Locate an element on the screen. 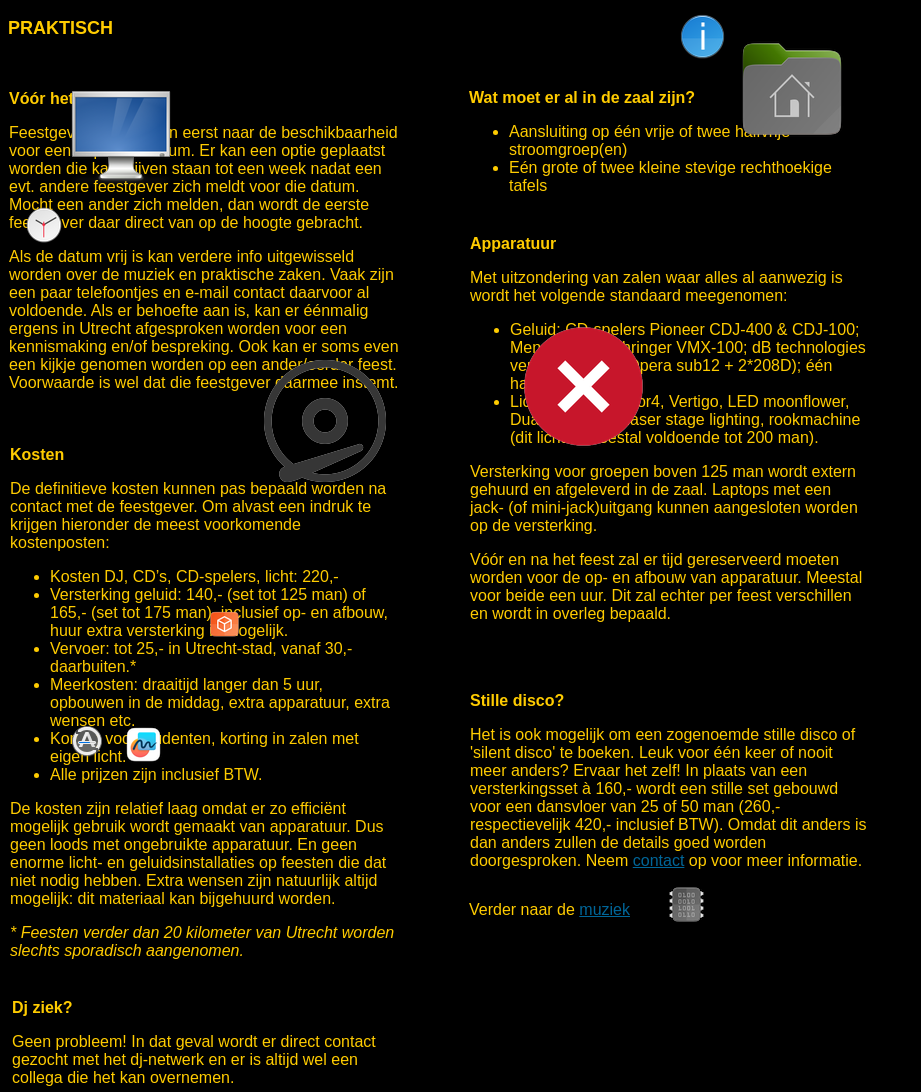 The width and height of the screenshot is (921, 1092). open freeform app for collaborative brainstorming is located at coordinates (143, 744).